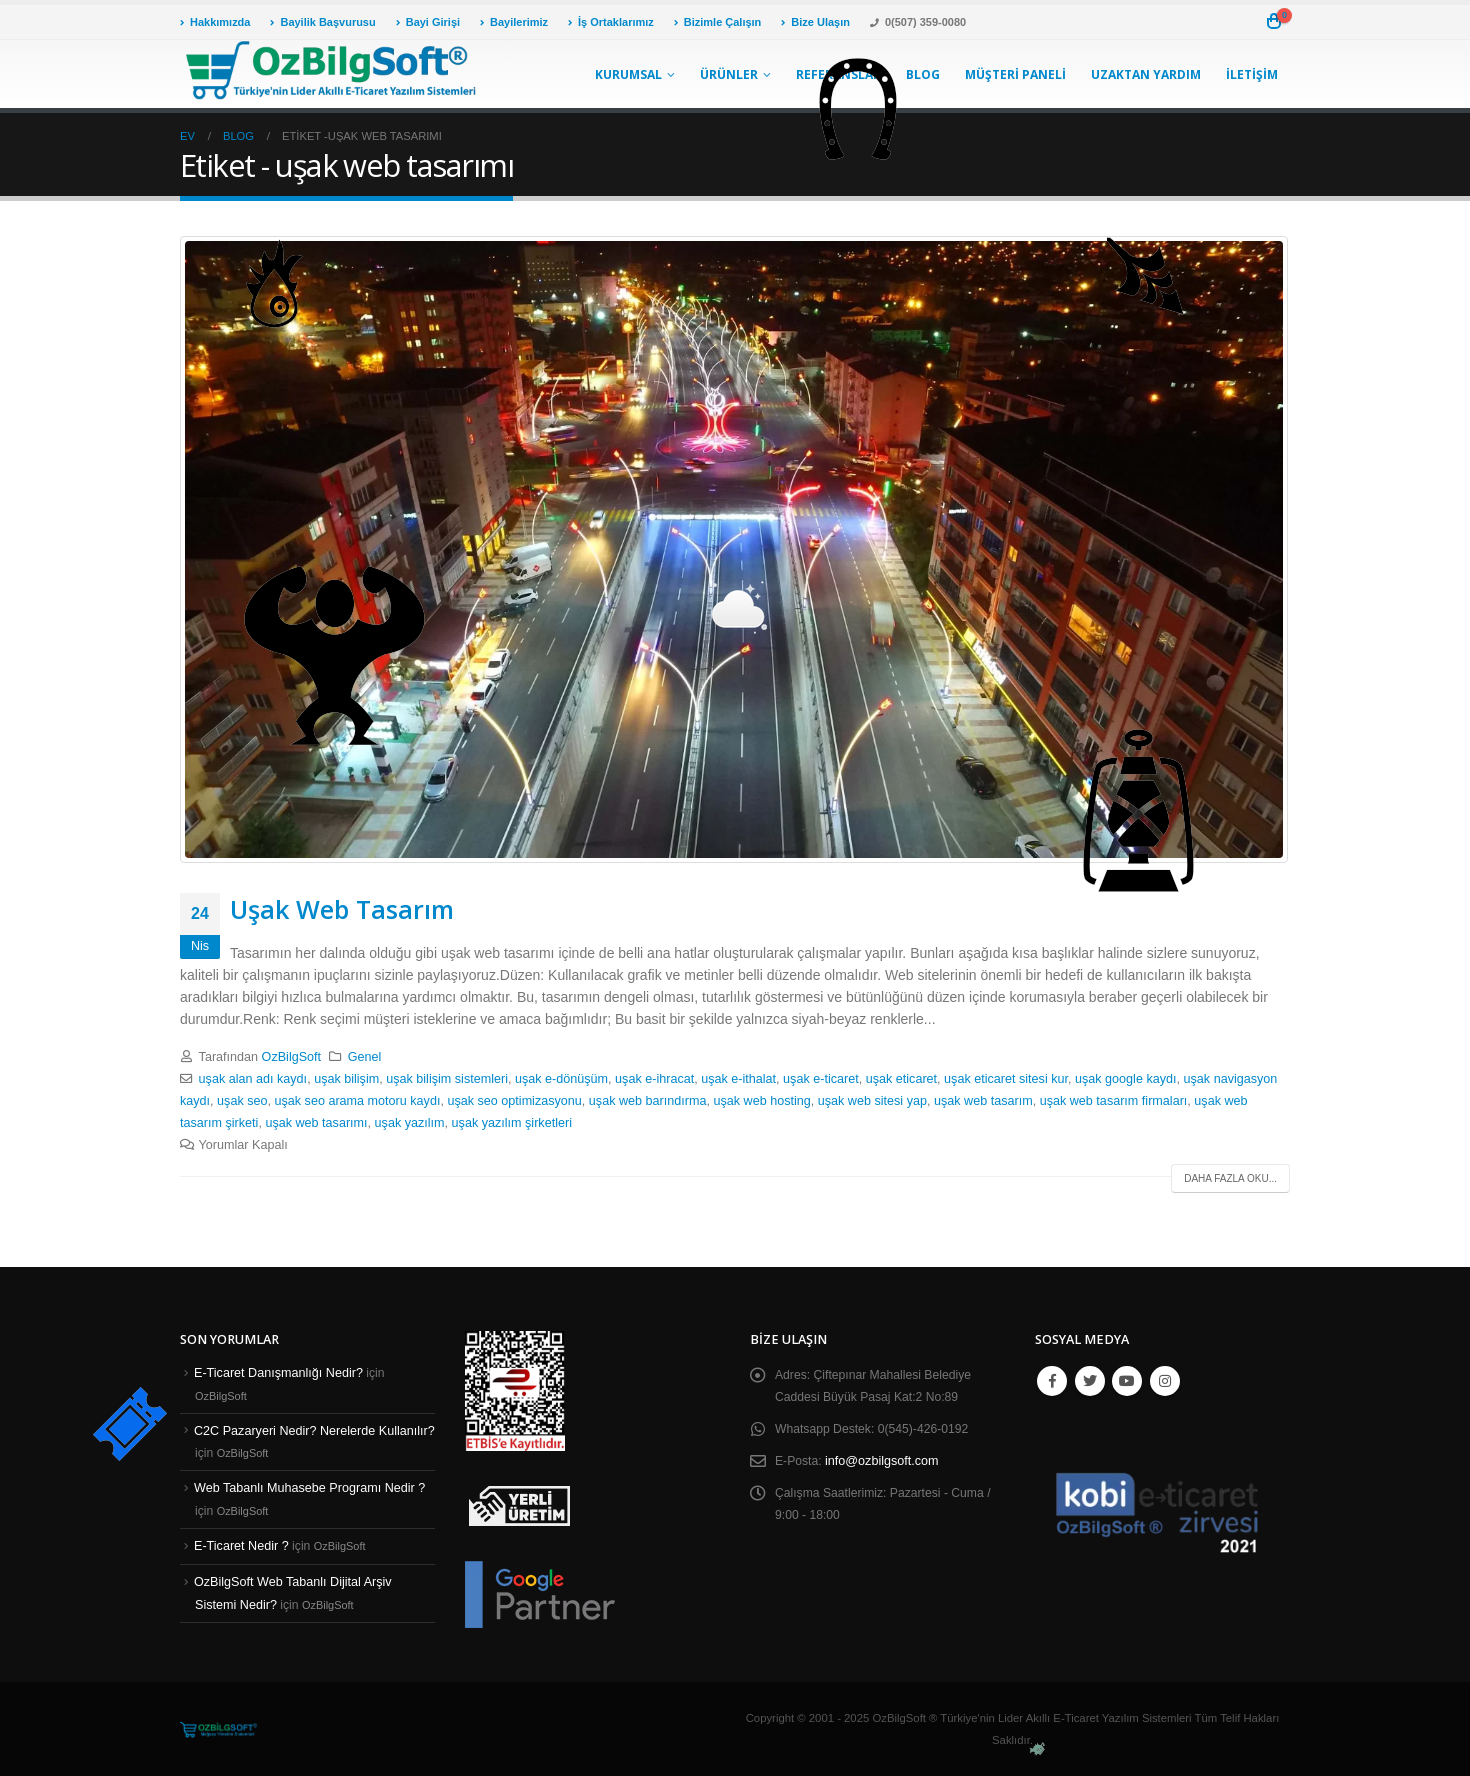 The image size is (1470, 1776). I want to click on view strength or fitness stats, so click(334, 655).